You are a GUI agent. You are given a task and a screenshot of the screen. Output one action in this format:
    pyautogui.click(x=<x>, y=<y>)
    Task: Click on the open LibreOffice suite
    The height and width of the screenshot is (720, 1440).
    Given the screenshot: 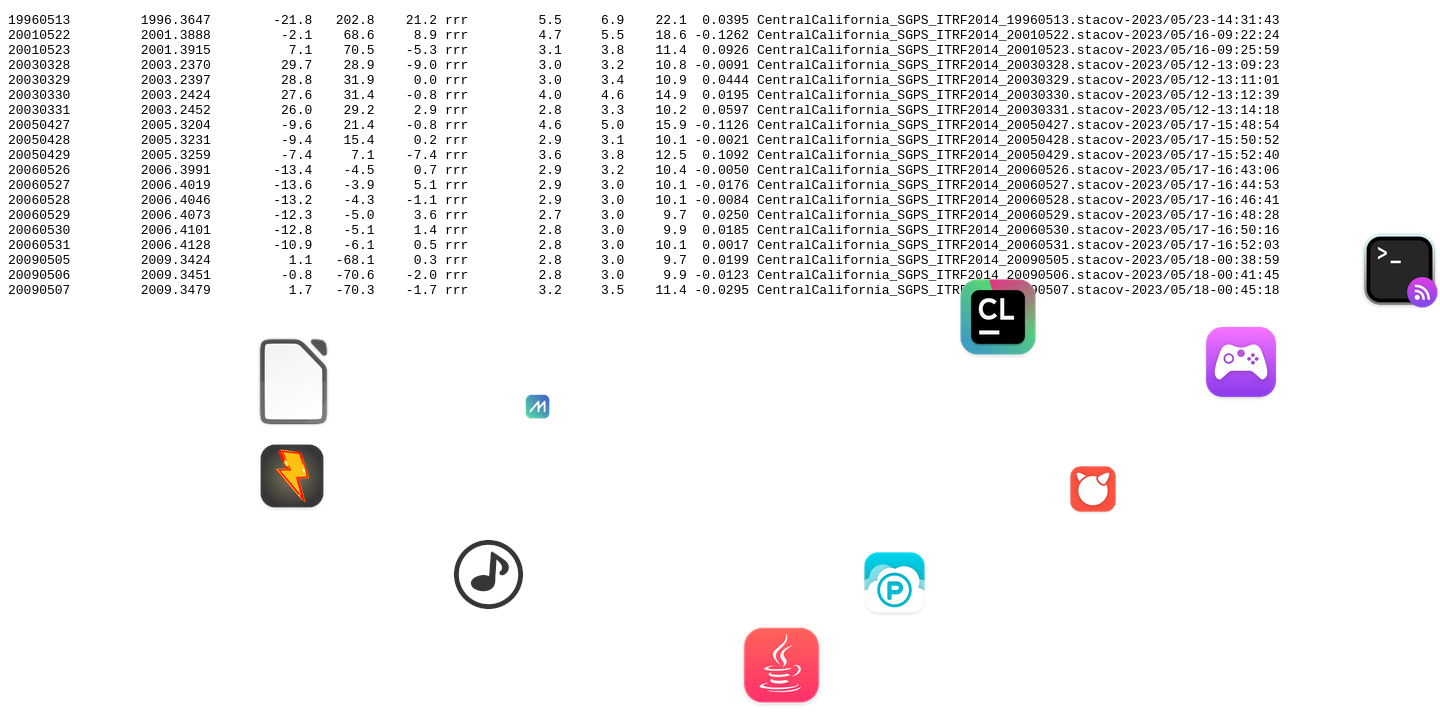 What is the action you would take?
    pyautogui.click(x=293, y=381)
    